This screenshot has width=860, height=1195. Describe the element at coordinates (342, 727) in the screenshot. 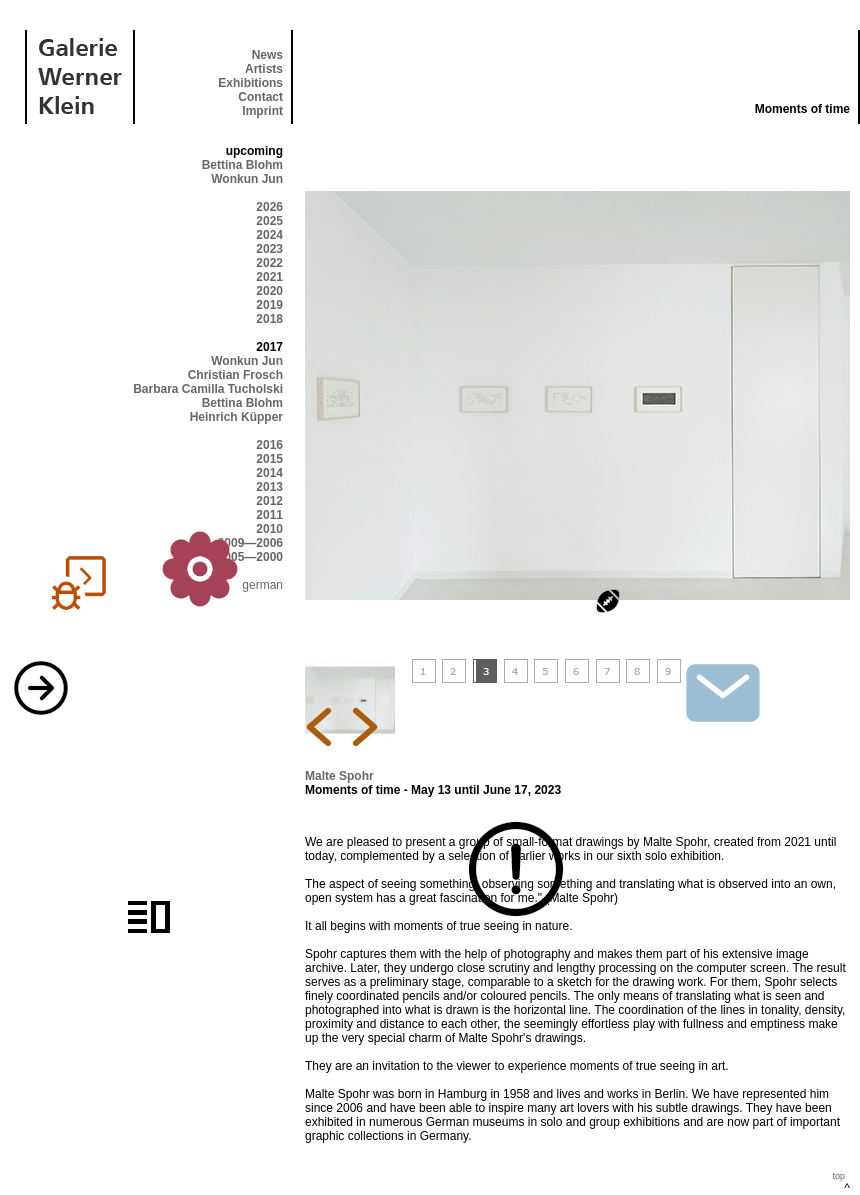

I see `view or edit source code` at that location.